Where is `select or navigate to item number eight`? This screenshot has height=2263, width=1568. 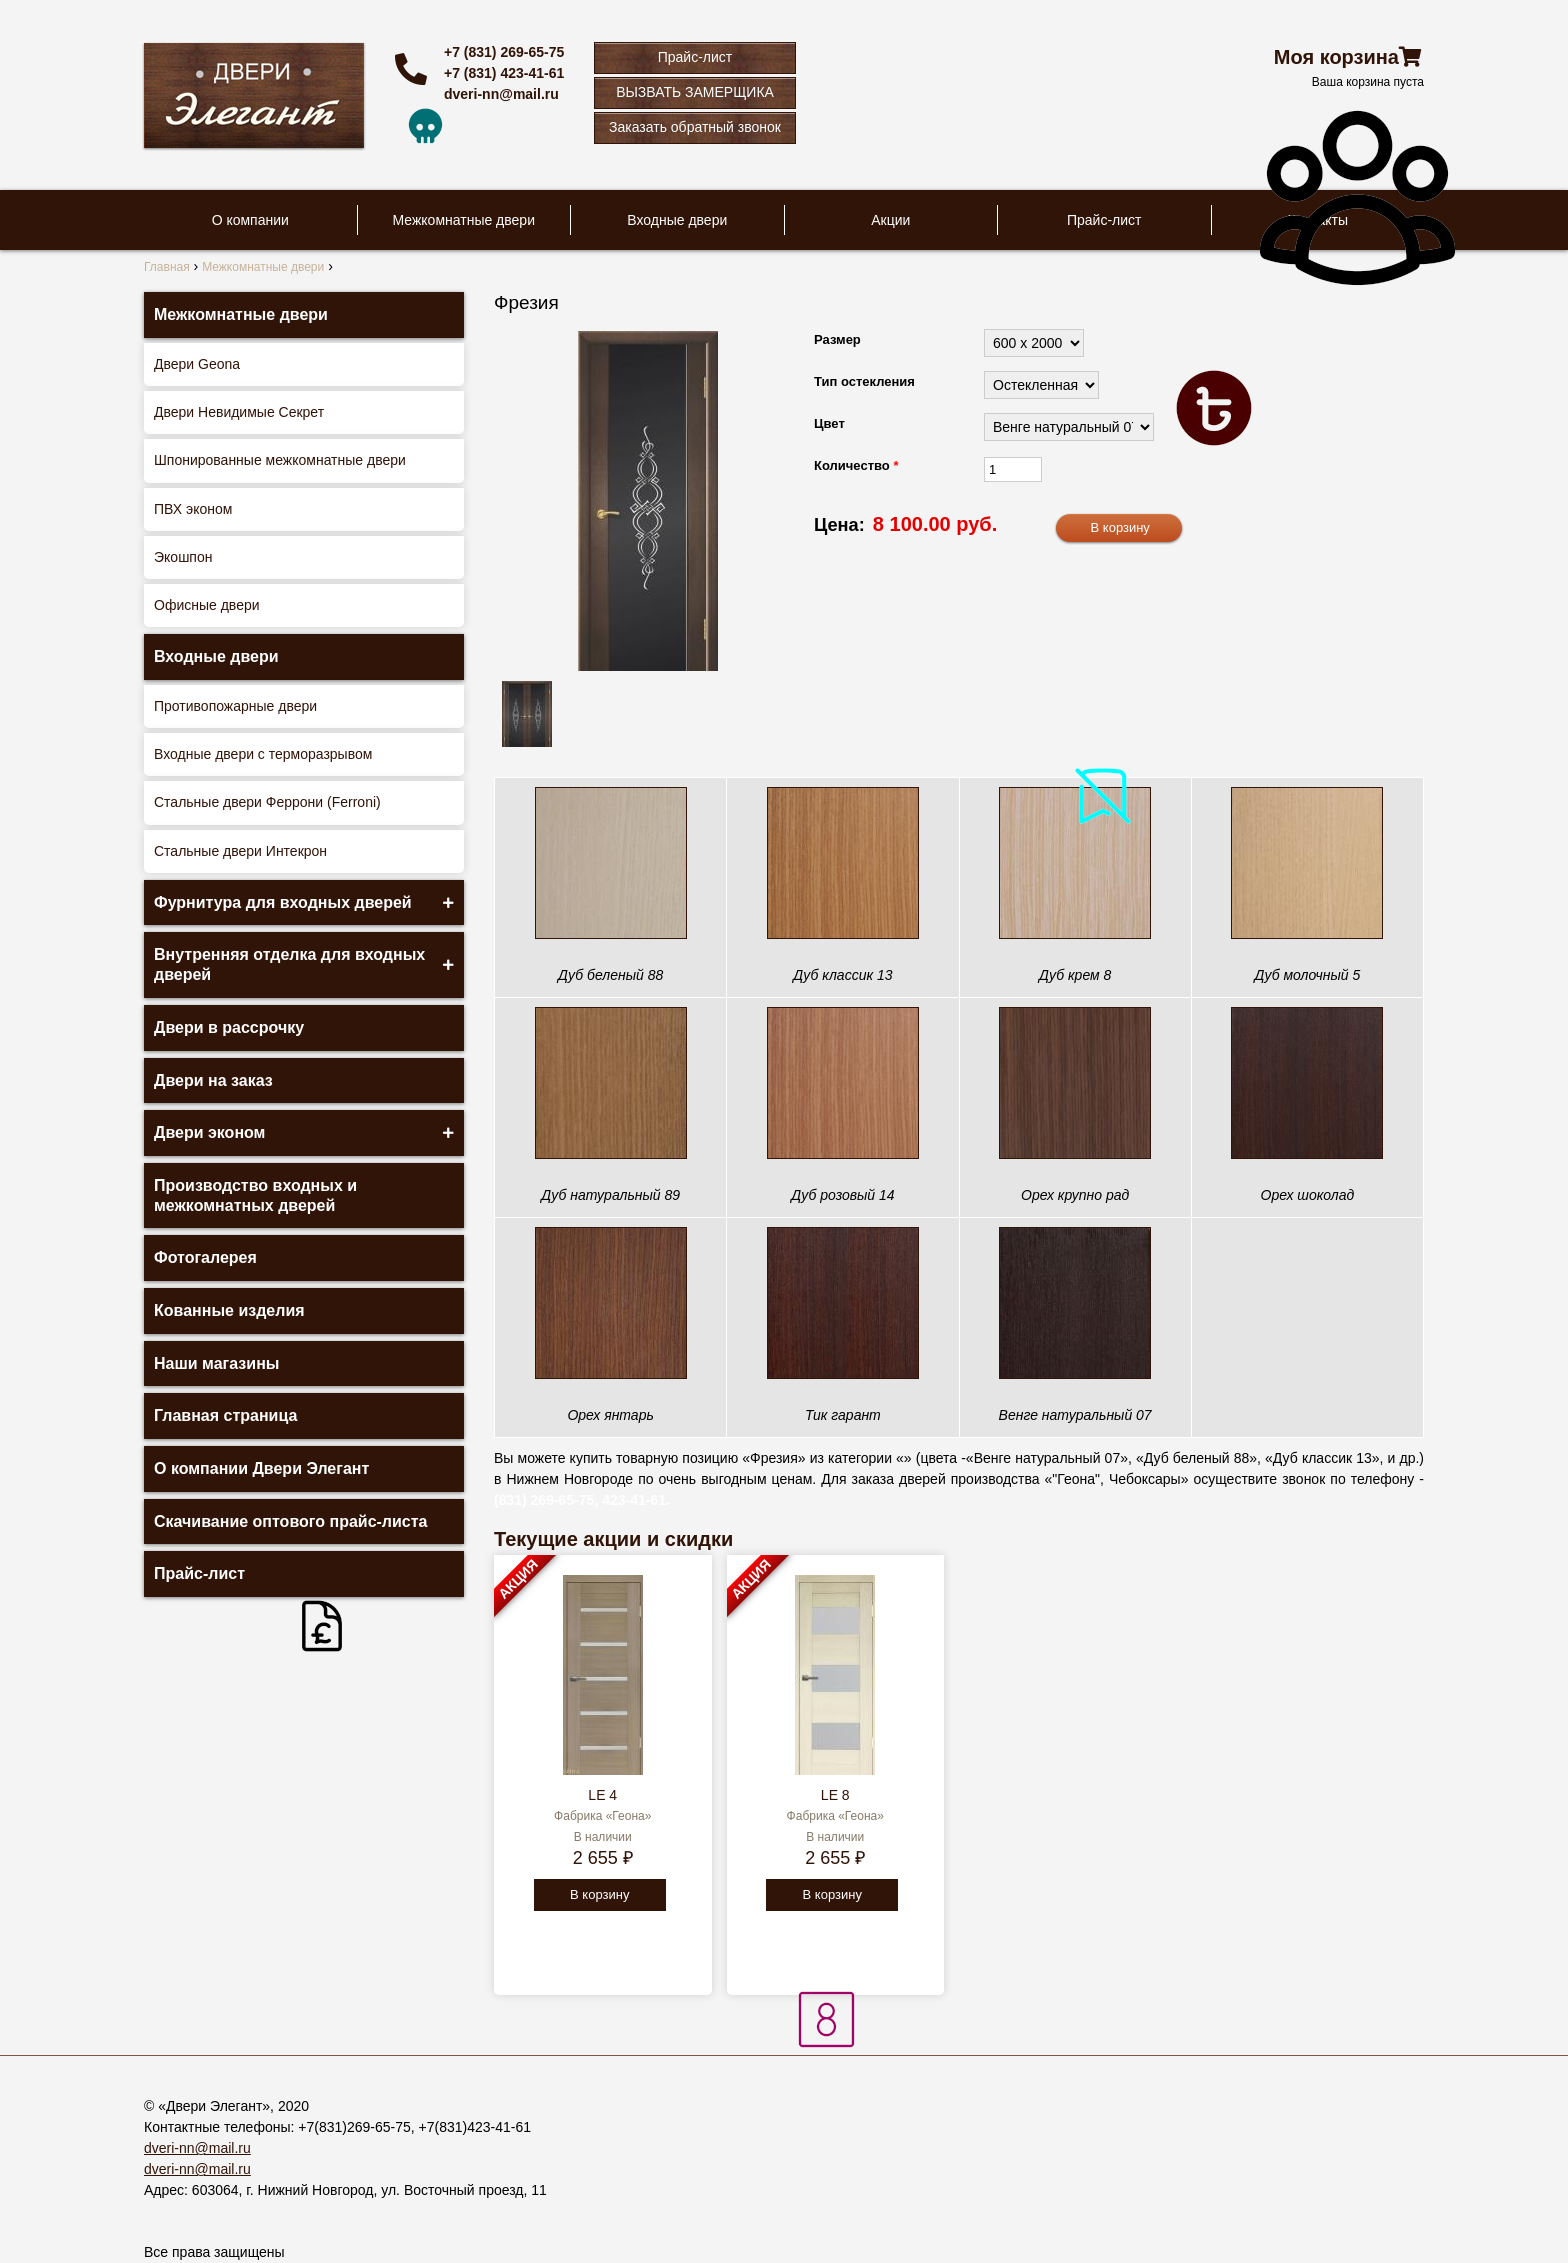
select or navigate to item number eight is located at coordinates (826, 2019).